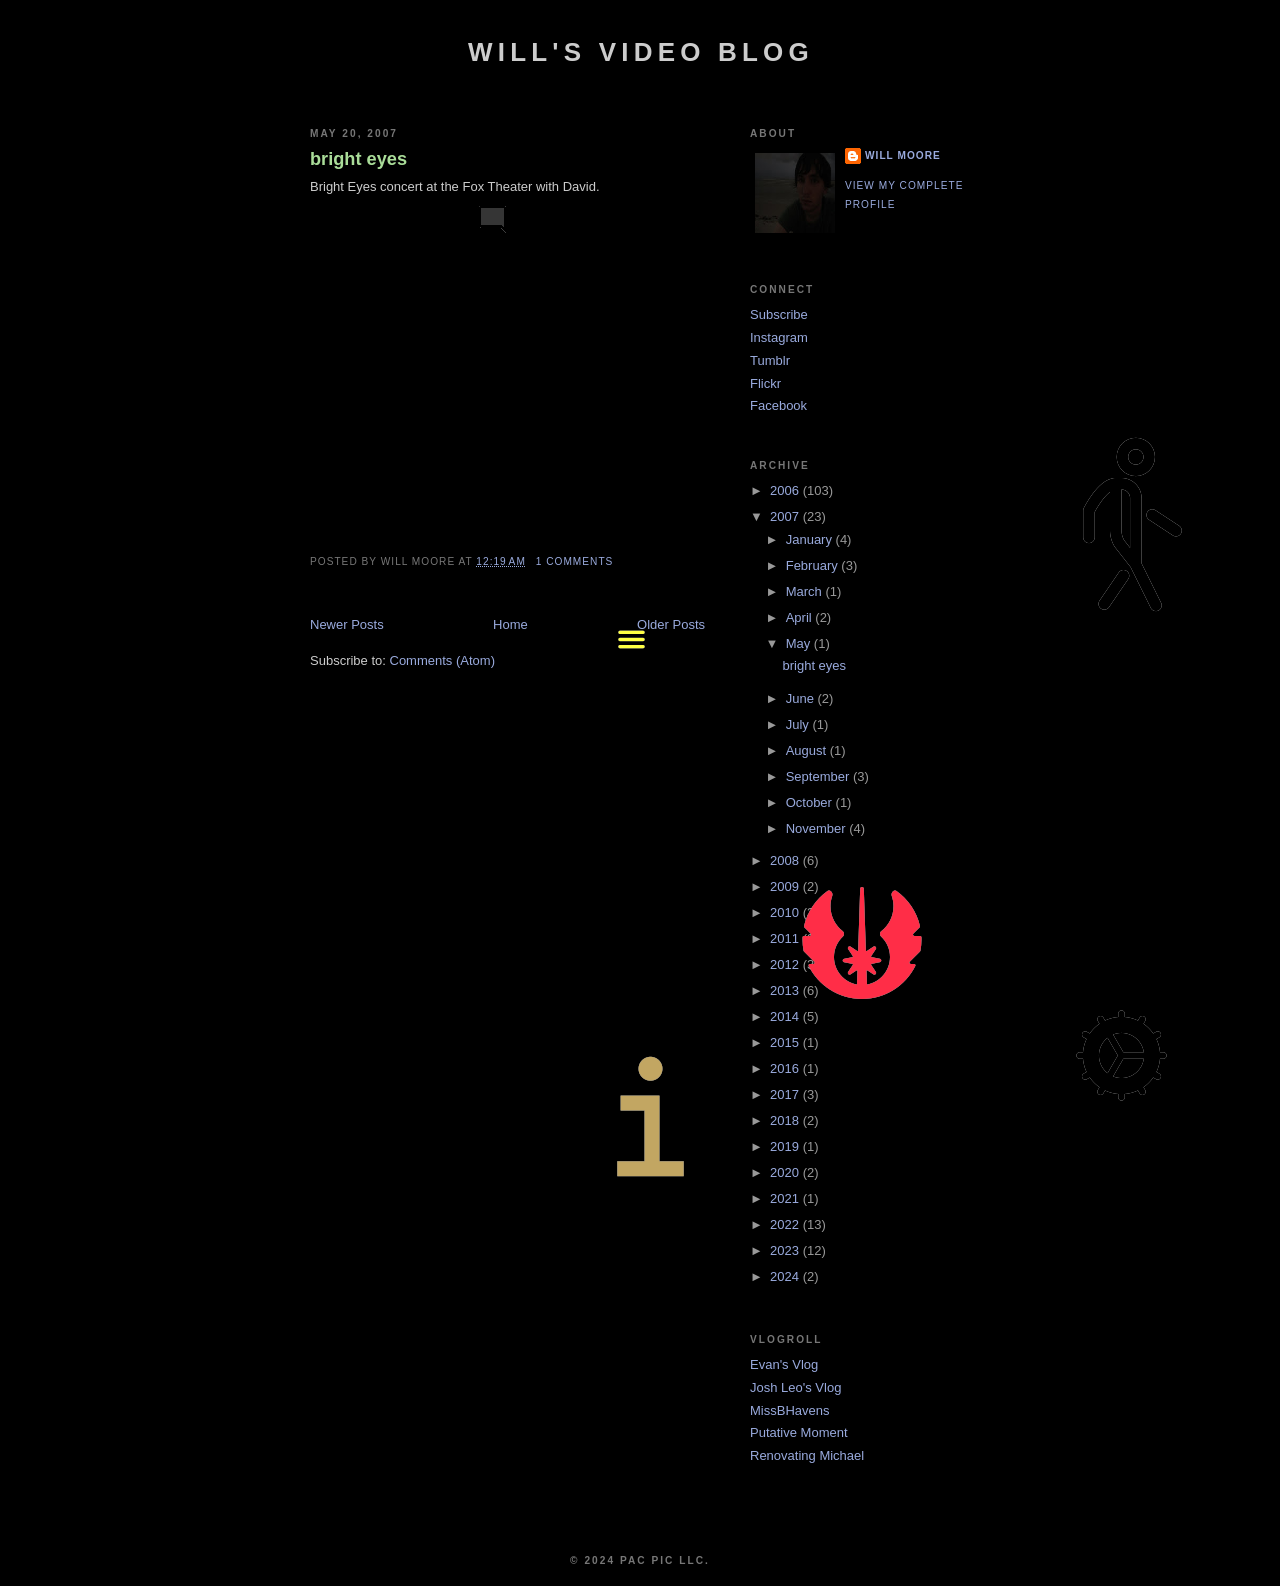 The height and width of the screenshot is (1586, 1280). I want to click on open comments or discussion, so click(492, 219).